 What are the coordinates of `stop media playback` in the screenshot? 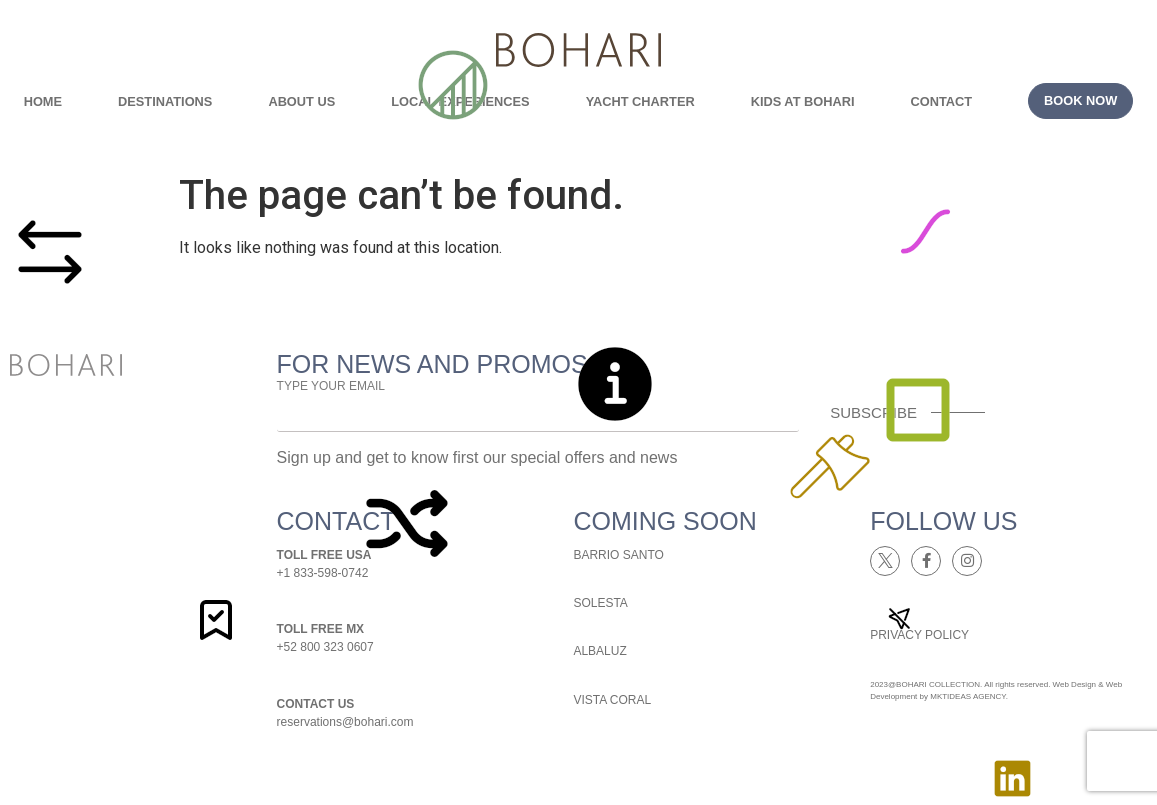 It's located at (918, 410).